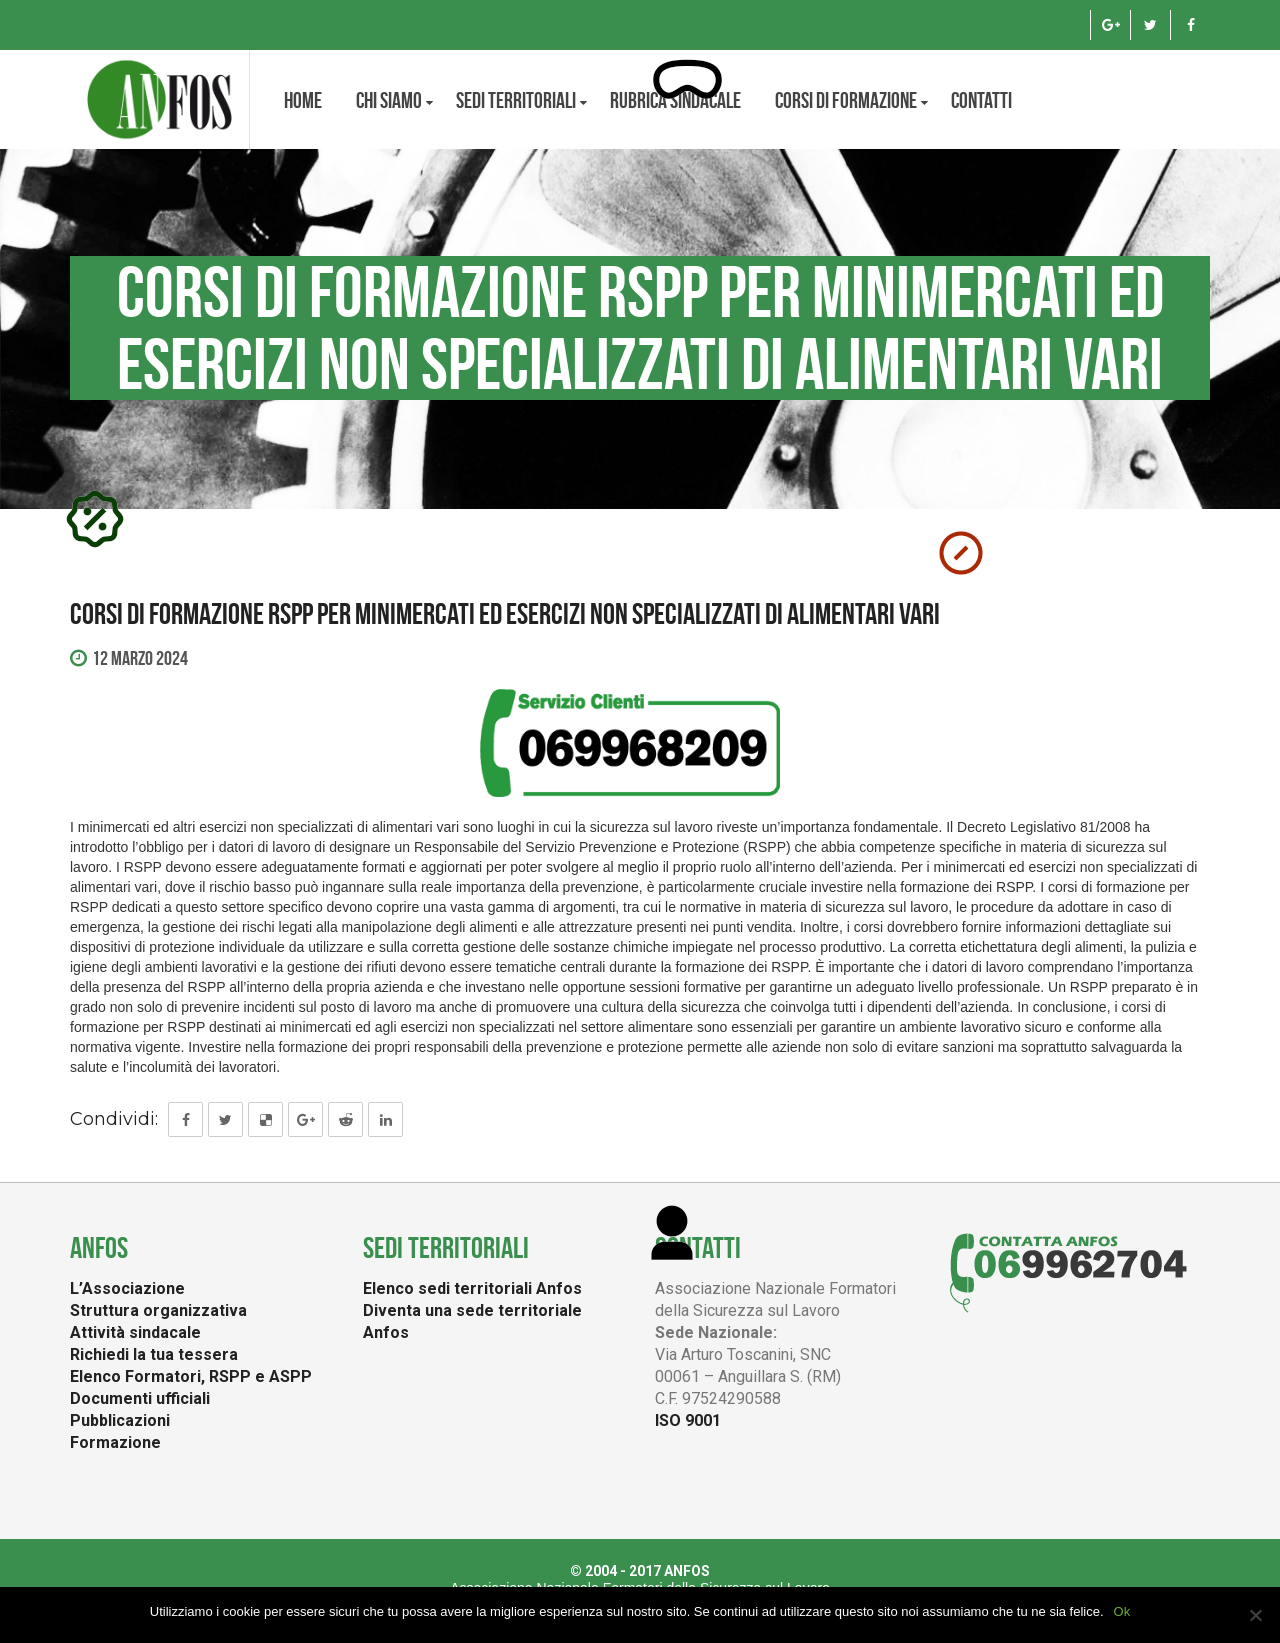 This screenshot has width=1280, height=1643. I want to click on view available discounts or promotions, so click(95, 519).